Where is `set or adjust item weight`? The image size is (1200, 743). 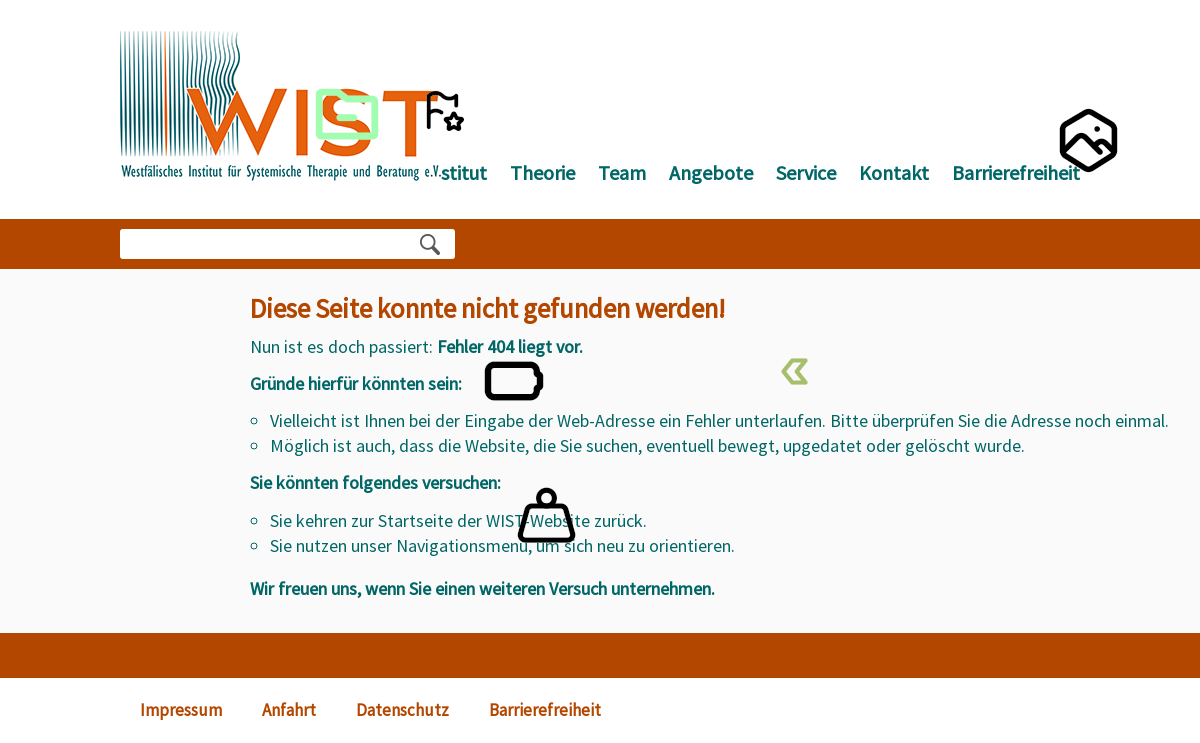
set or adjust item weight is located at coordinates (546, 516).